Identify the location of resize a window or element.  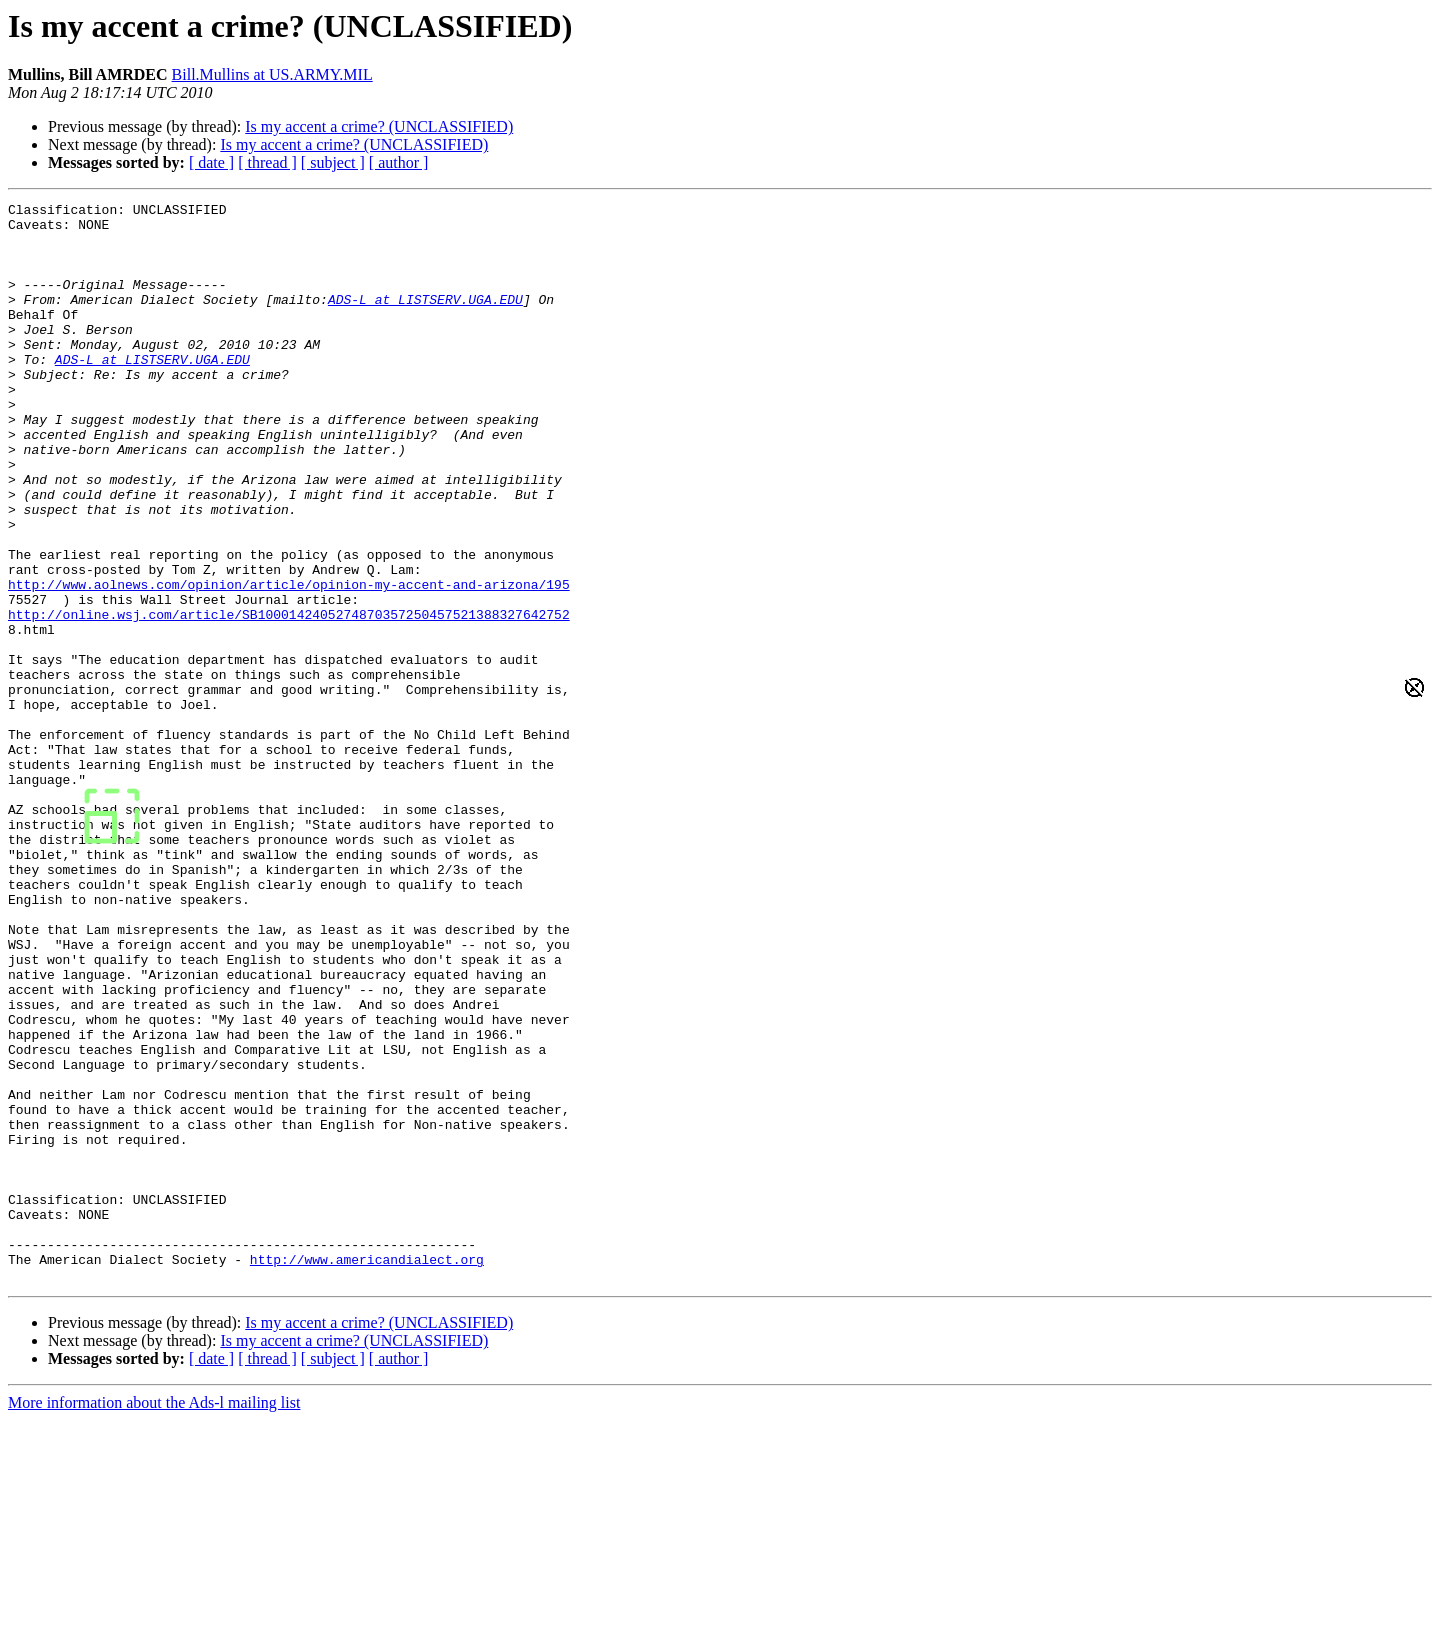
(112, 816).